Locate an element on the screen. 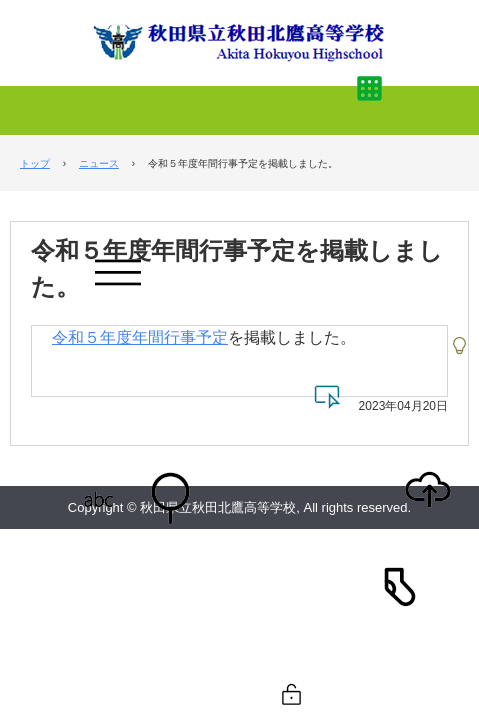  open navigation menu is located at coordinates (118, 271).